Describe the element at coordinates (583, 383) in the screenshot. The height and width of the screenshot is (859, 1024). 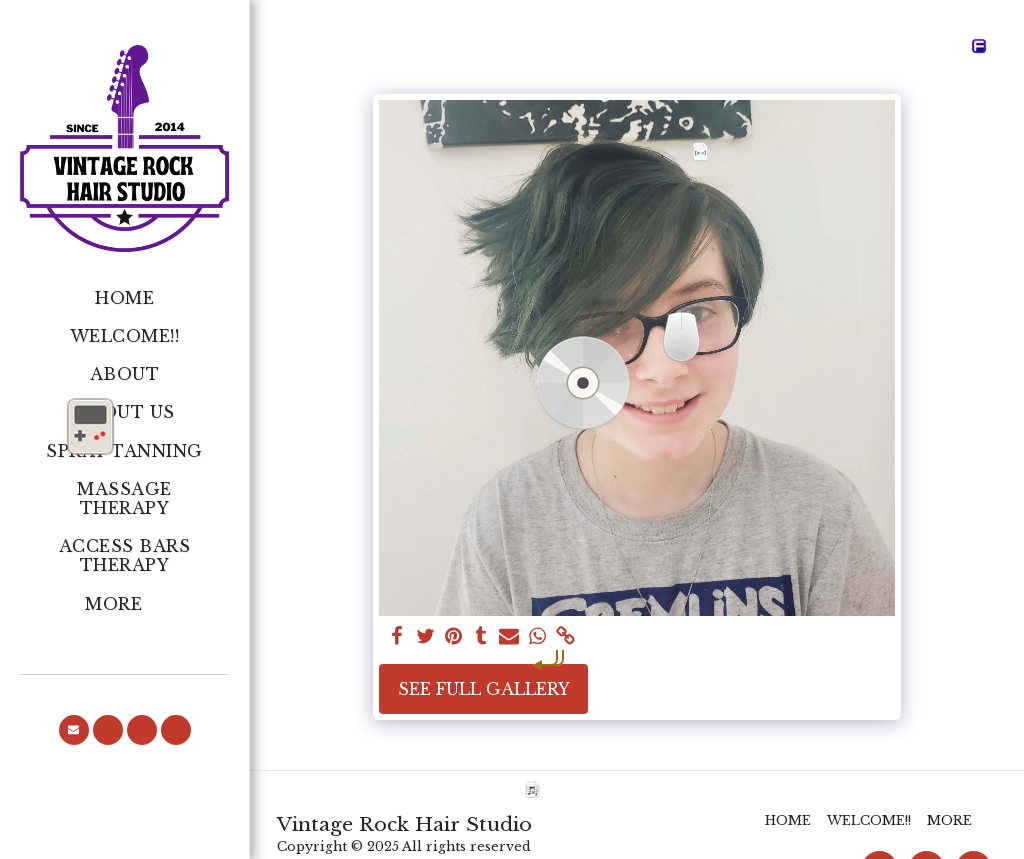
I see `indicates a DVD or optical disc drive` at that location.